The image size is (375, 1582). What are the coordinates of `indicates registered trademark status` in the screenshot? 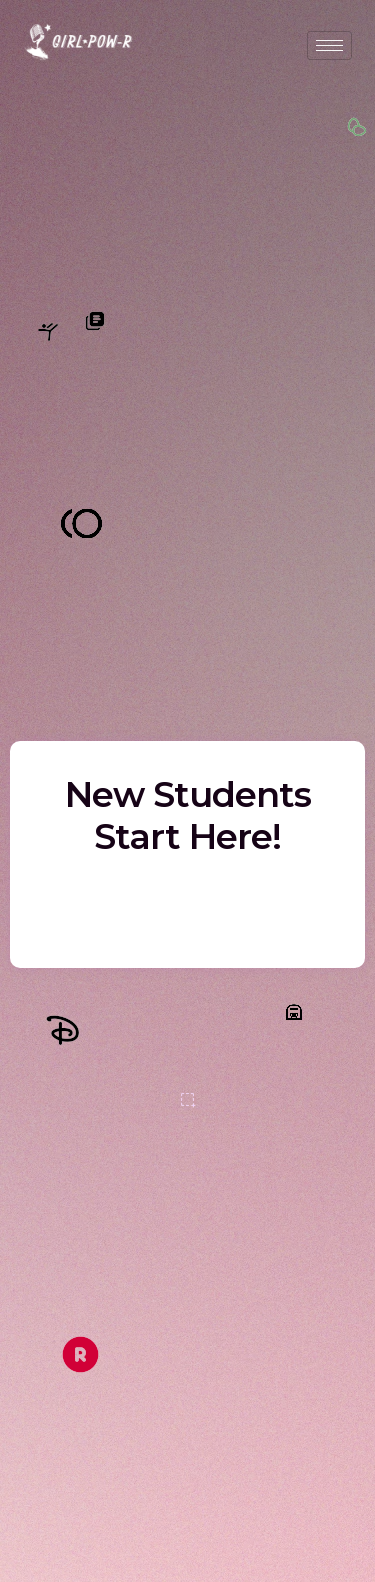 It's located at (80, 1354).